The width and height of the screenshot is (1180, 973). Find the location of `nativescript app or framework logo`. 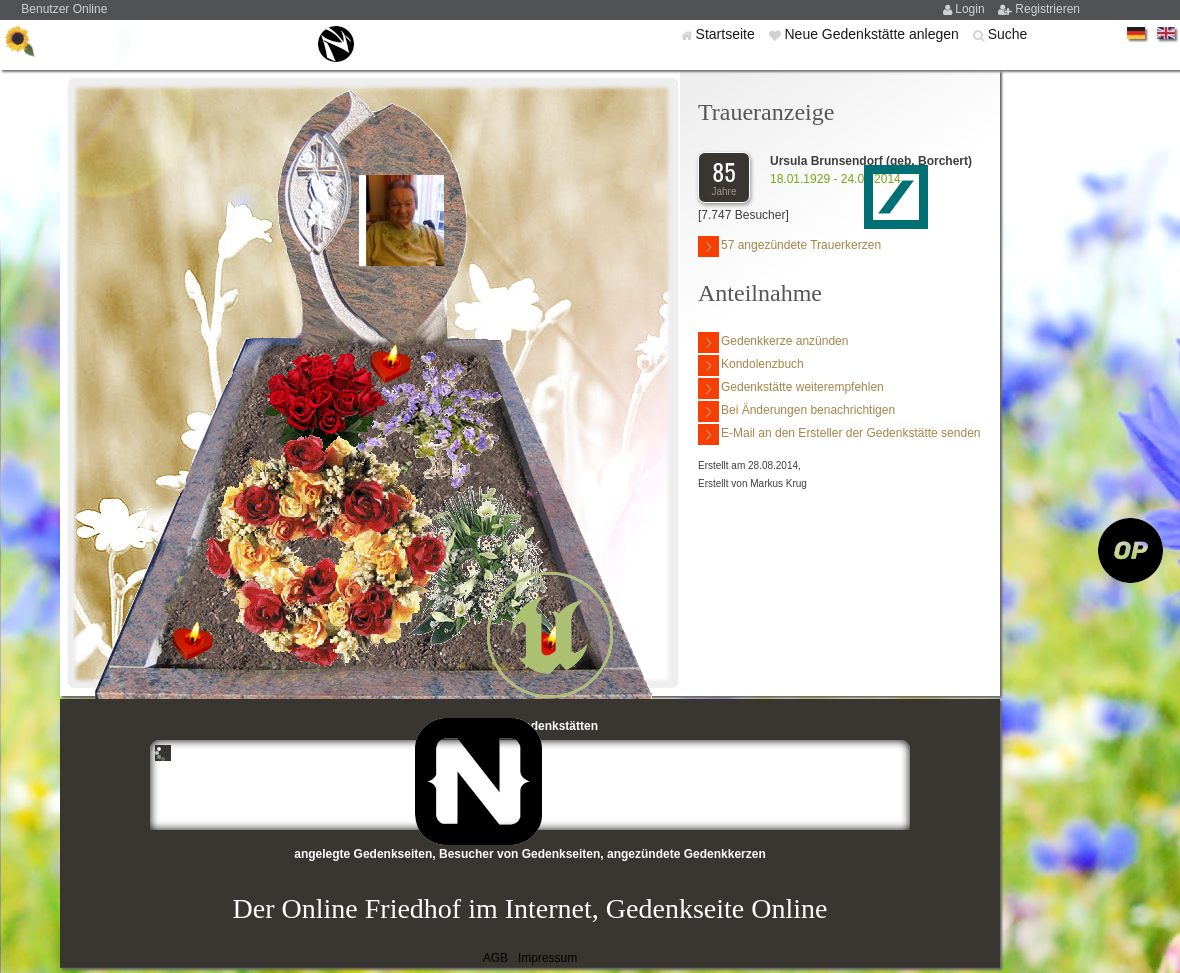

nativescript app or framework logo is located at coordinates (478, 781).